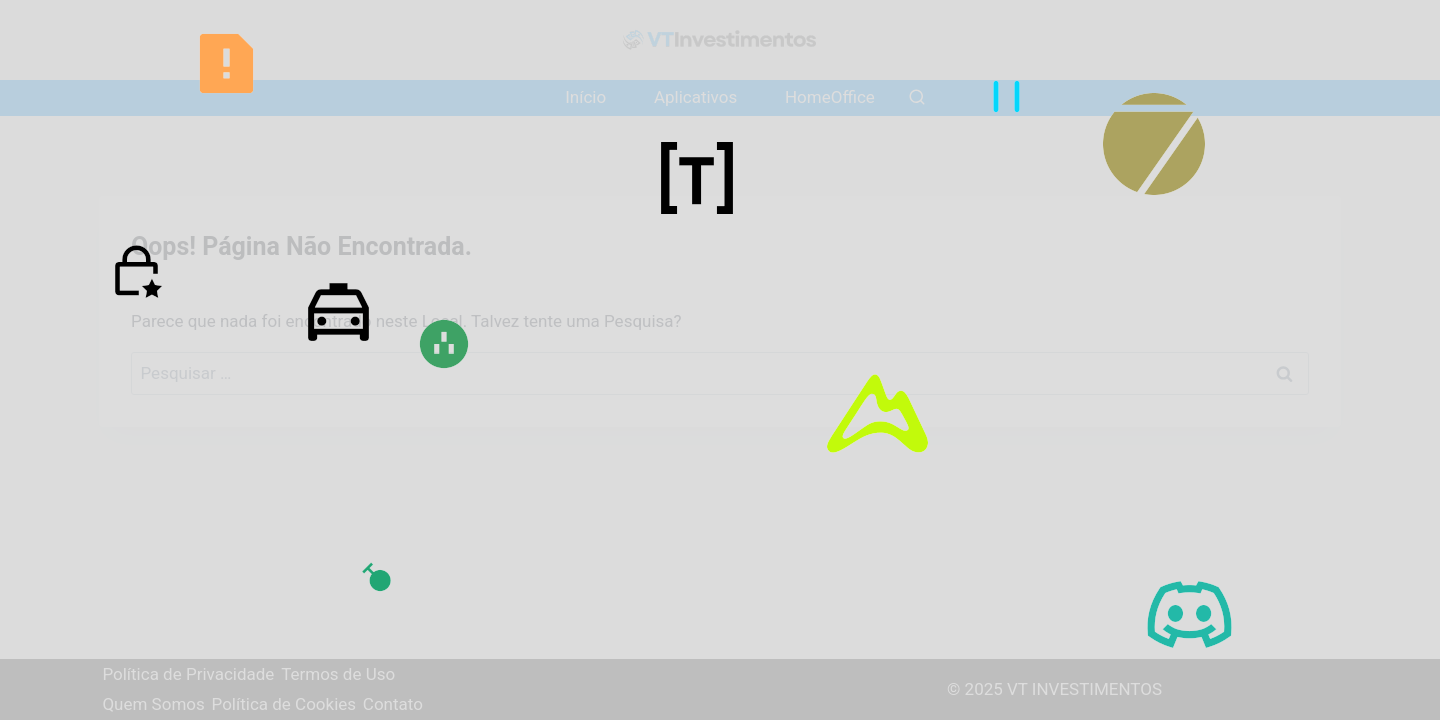 The image size is (1440, 720). I want to click on electrical outlet or power socket indicator, so click(444, 344).